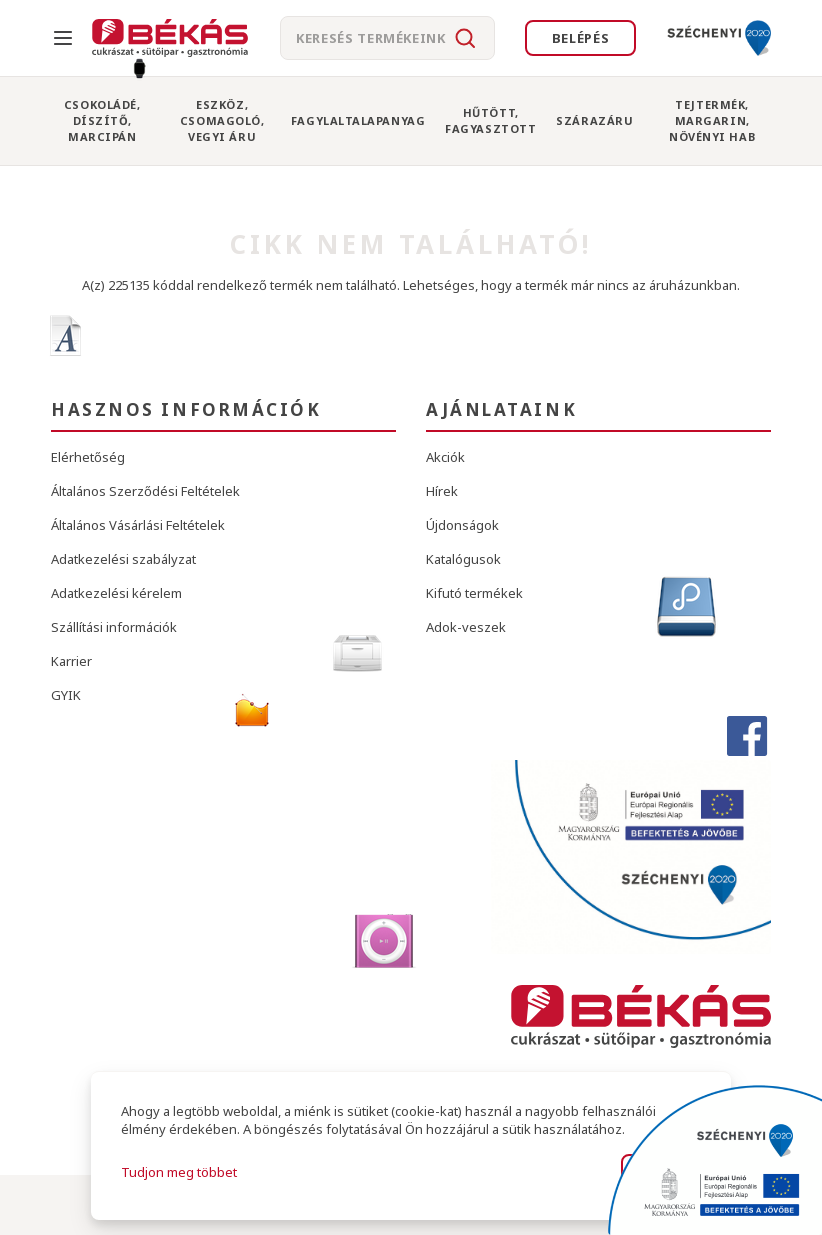  I want to click on access font settings or typography options, so click(65, 336).